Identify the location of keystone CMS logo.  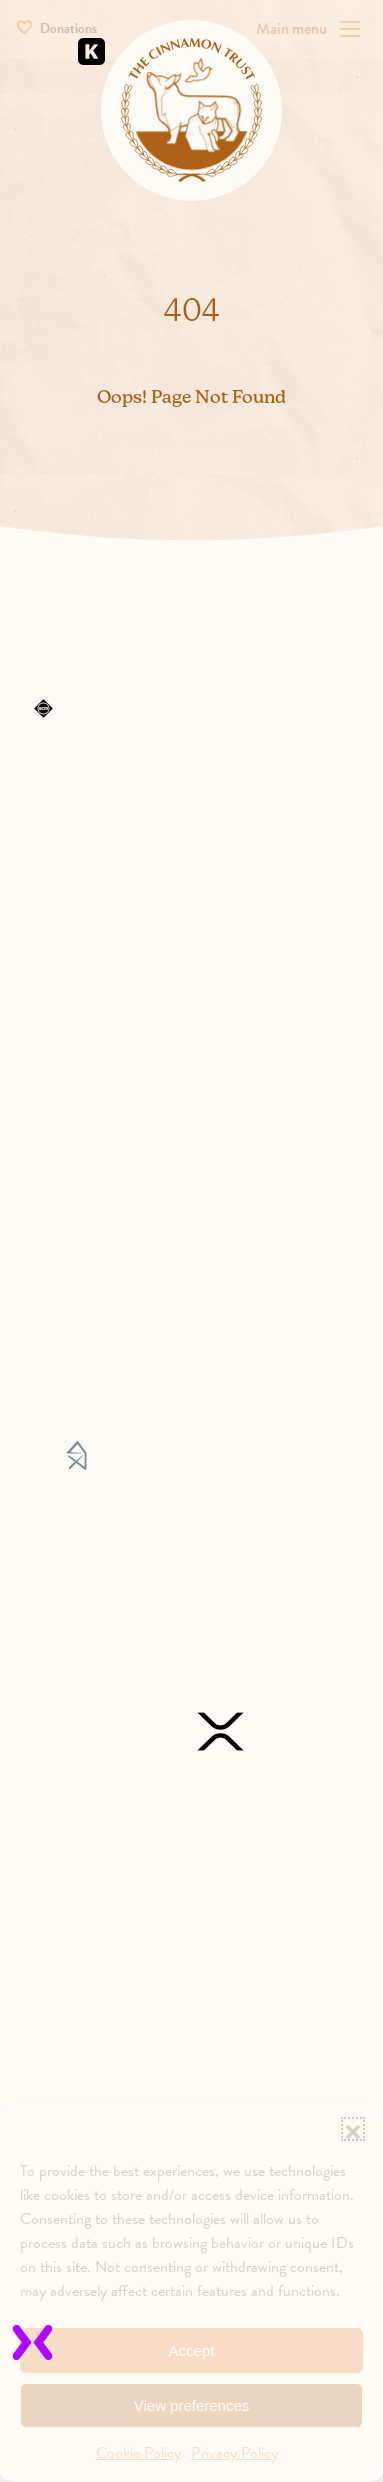
(91, 51).